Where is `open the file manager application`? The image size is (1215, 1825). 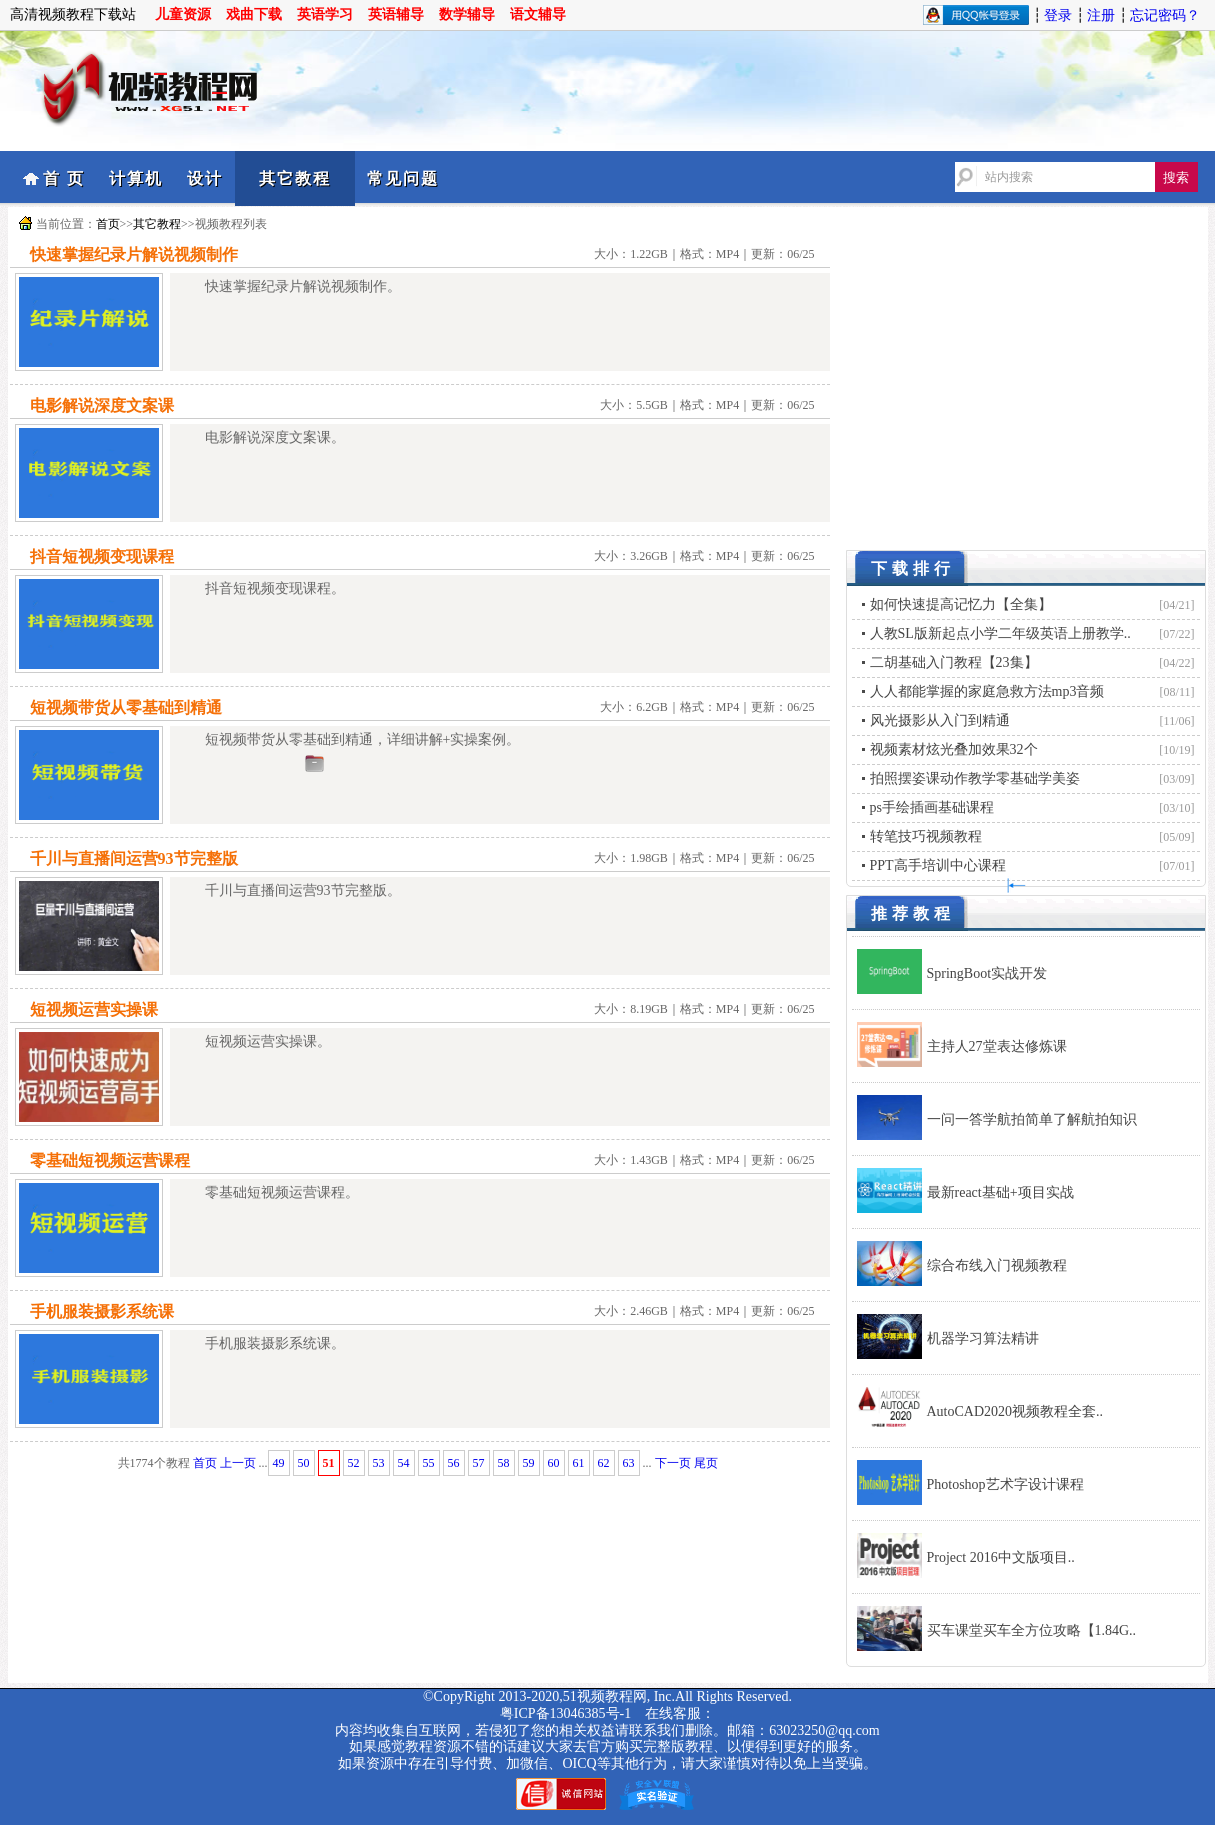 open the file manager application is located at coordinates (314, 763).